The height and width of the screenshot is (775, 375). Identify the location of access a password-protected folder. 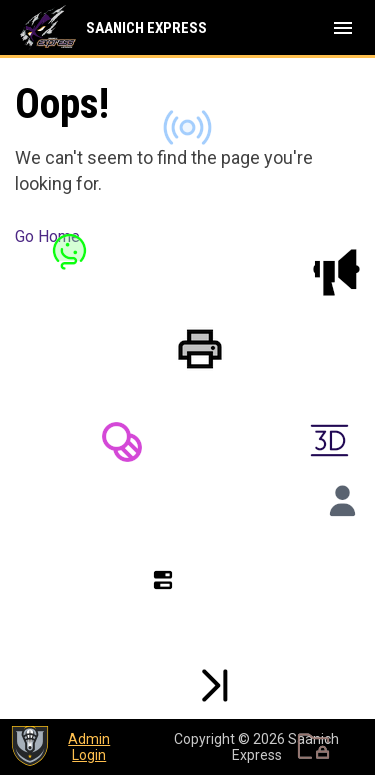
(313, 745).